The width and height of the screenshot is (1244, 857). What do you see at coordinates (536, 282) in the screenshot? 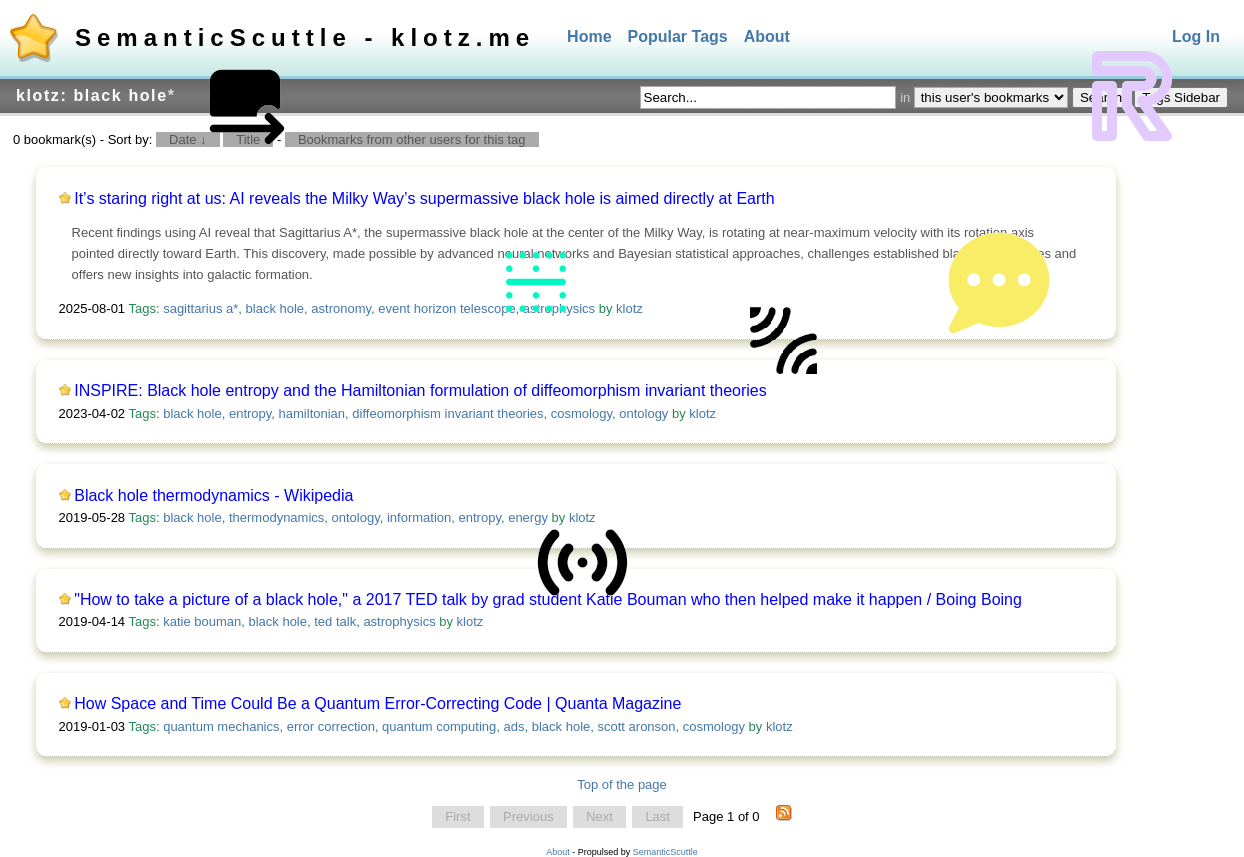
I see `apply horizontal border to selected cells` at bounding box center [536, 282].